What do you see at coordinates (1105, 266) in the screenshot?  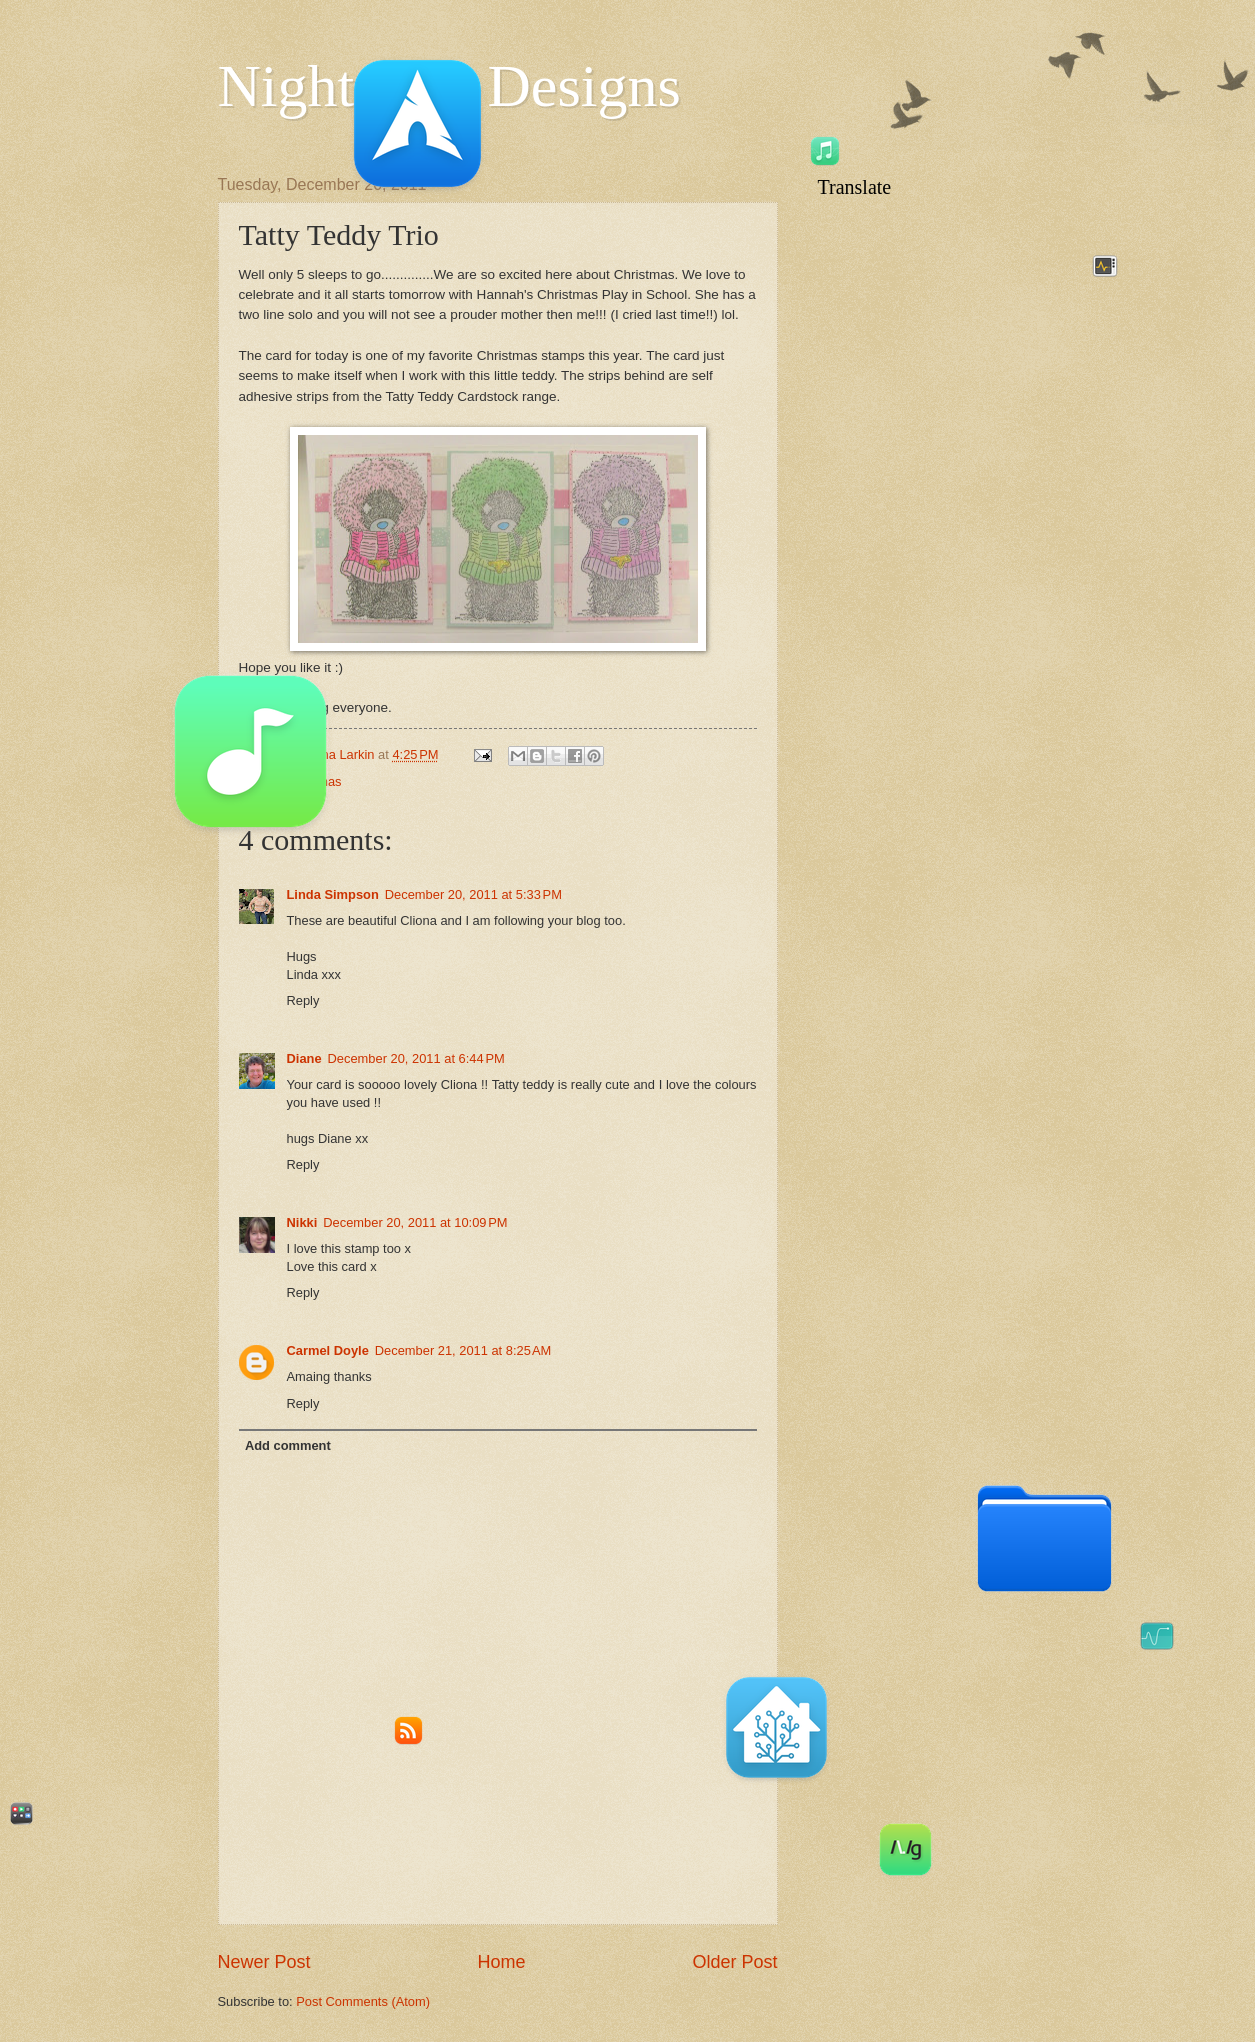 I see `open system monitor to view CPU and memory usage` at bounding box center [1105, 266].